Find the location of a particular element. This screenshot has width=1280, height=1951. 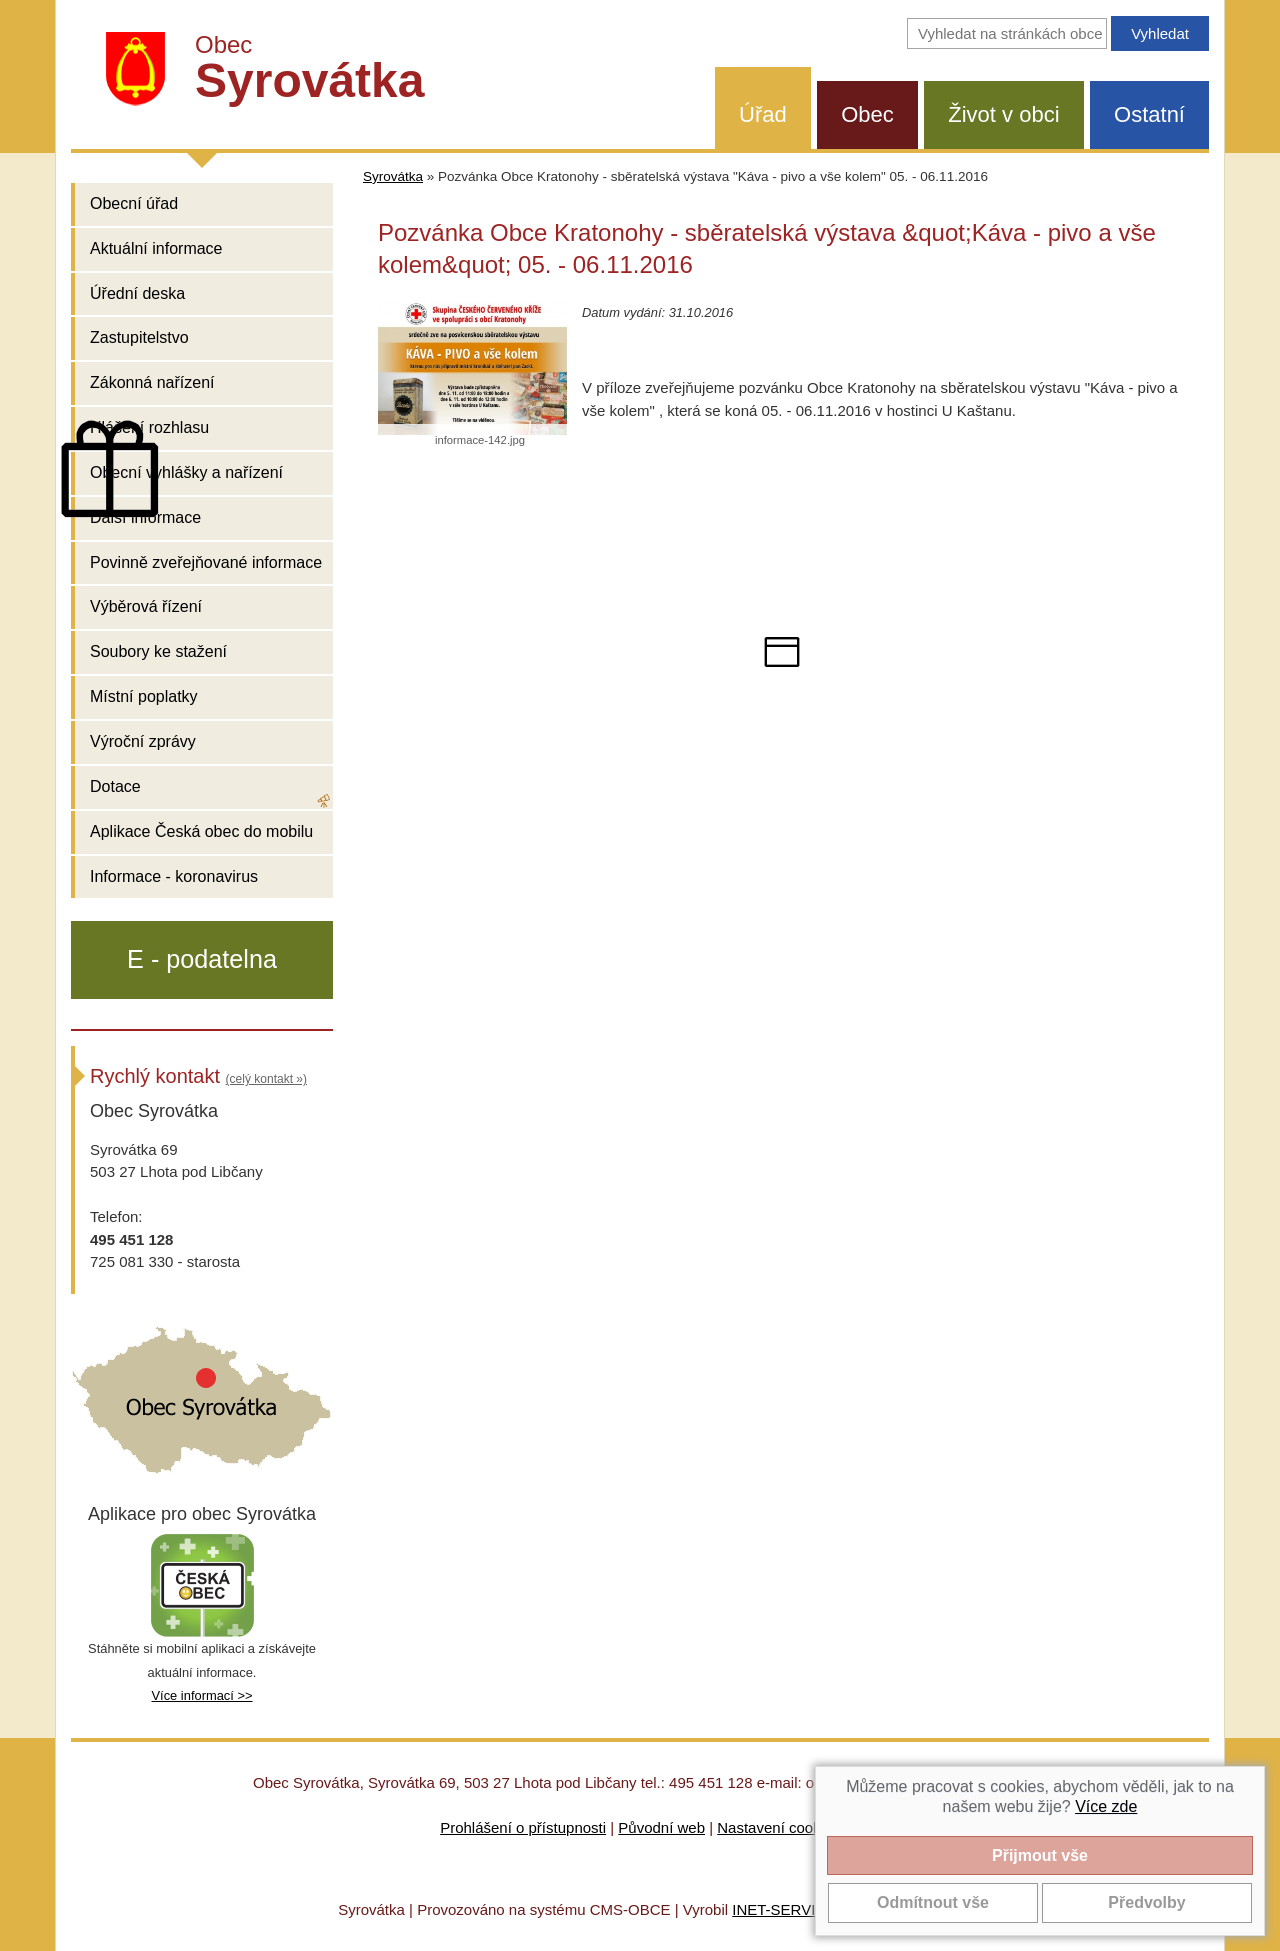

open in a new window is located at coordinates (782, 652).